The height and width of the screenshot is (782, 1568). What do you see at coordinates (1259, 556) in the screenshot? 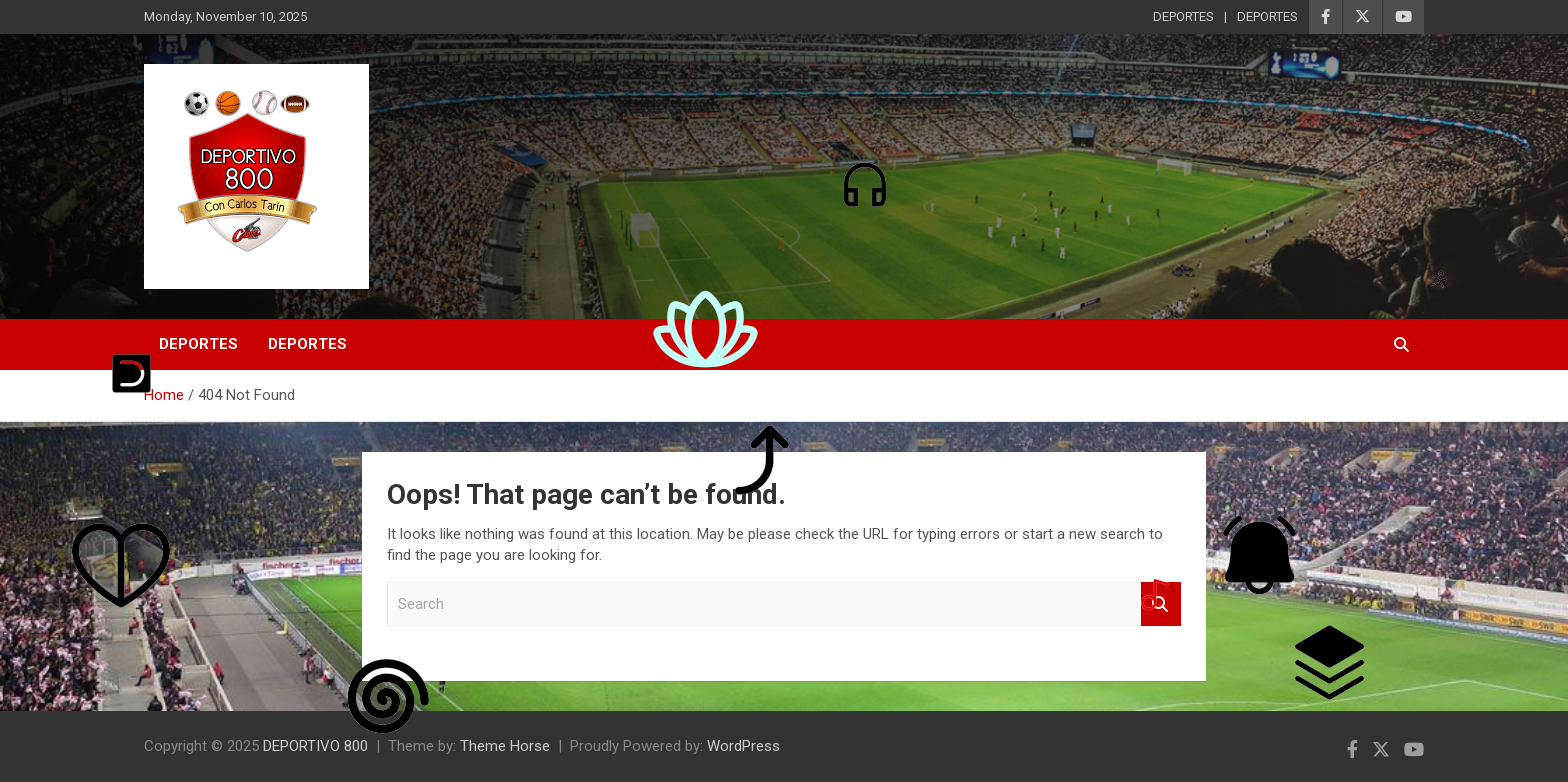
I see `indicates new notifications or alerts` at bounding box center [1259, 556].